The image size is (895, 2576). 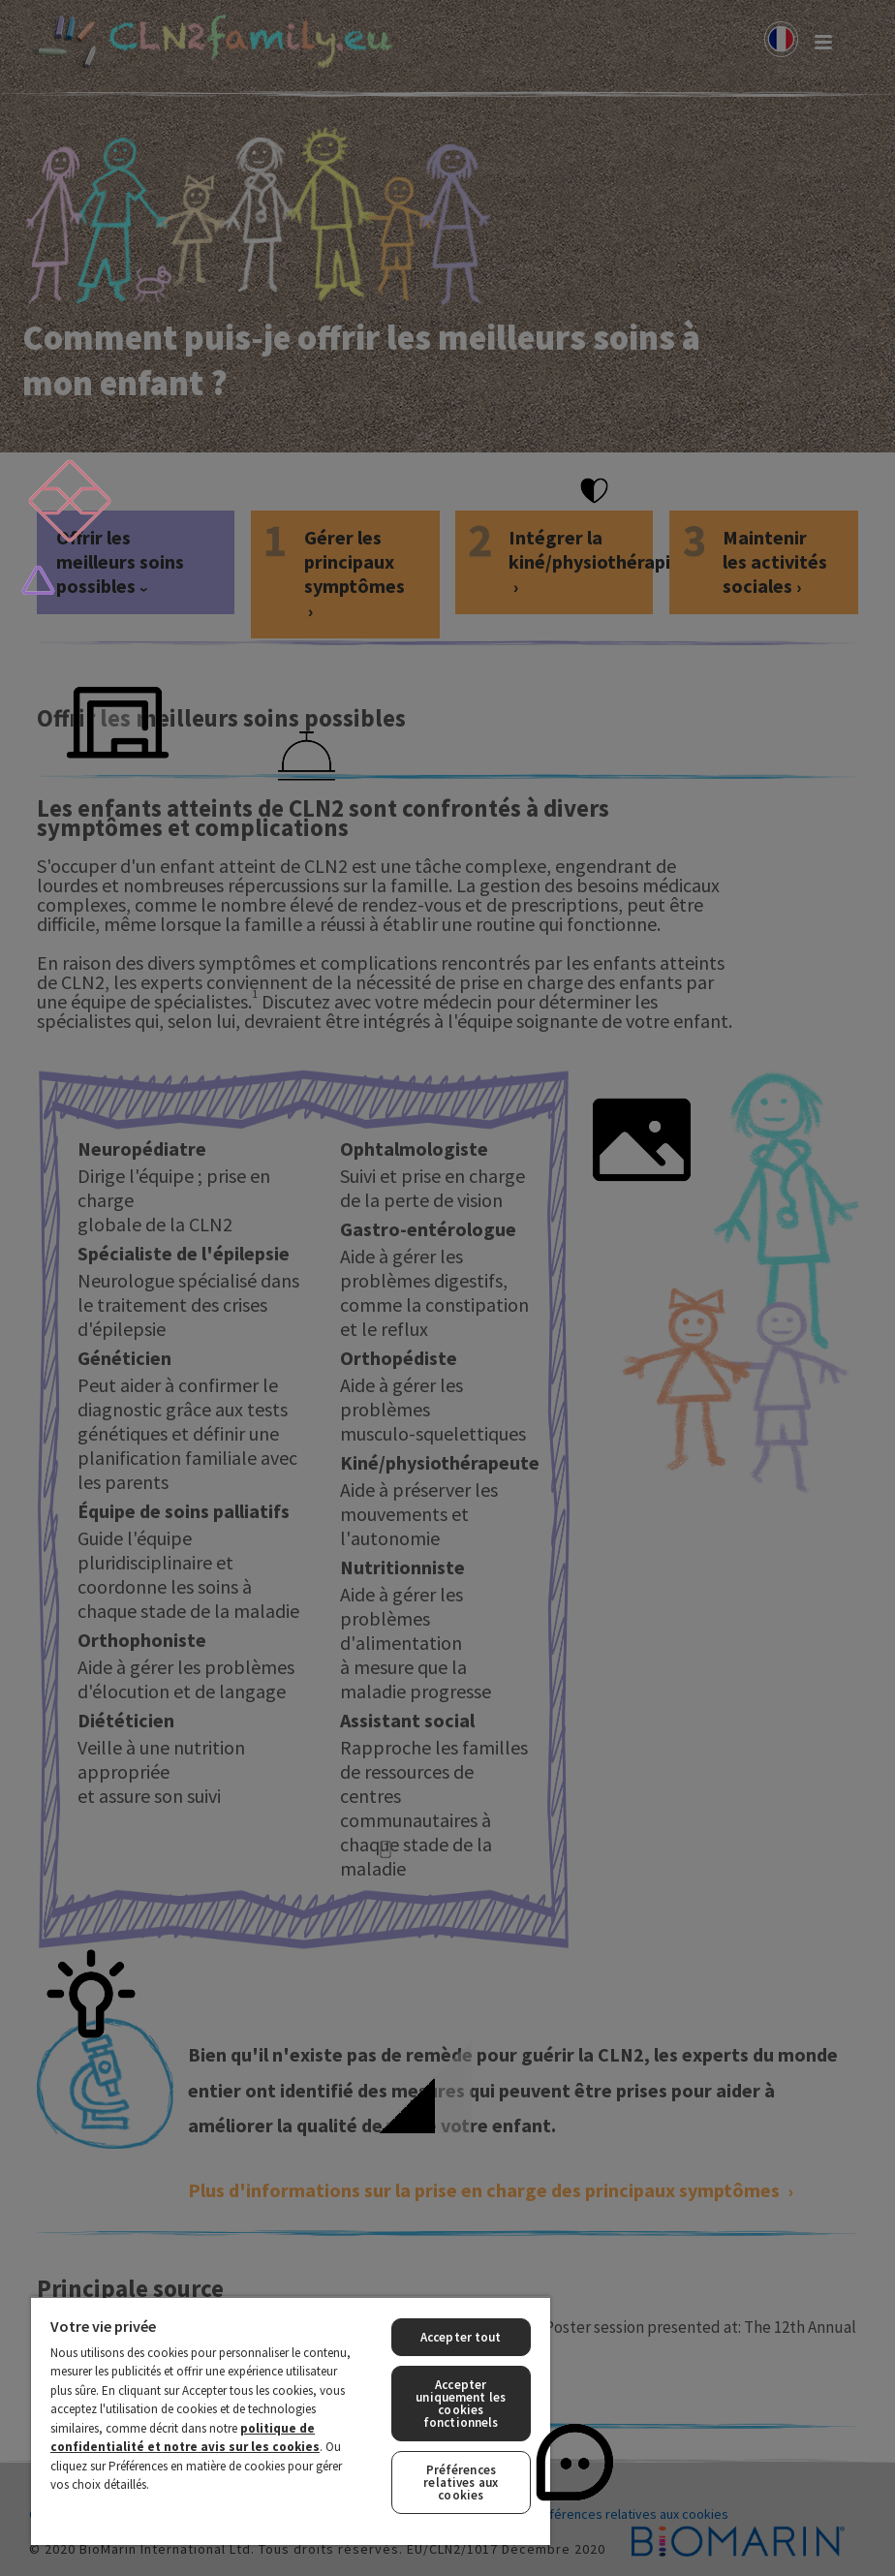 What do you see at coordinates (38, 580) in the screenshot?
I see `indicates a warning or caution state` at bounding box center [38, 580].